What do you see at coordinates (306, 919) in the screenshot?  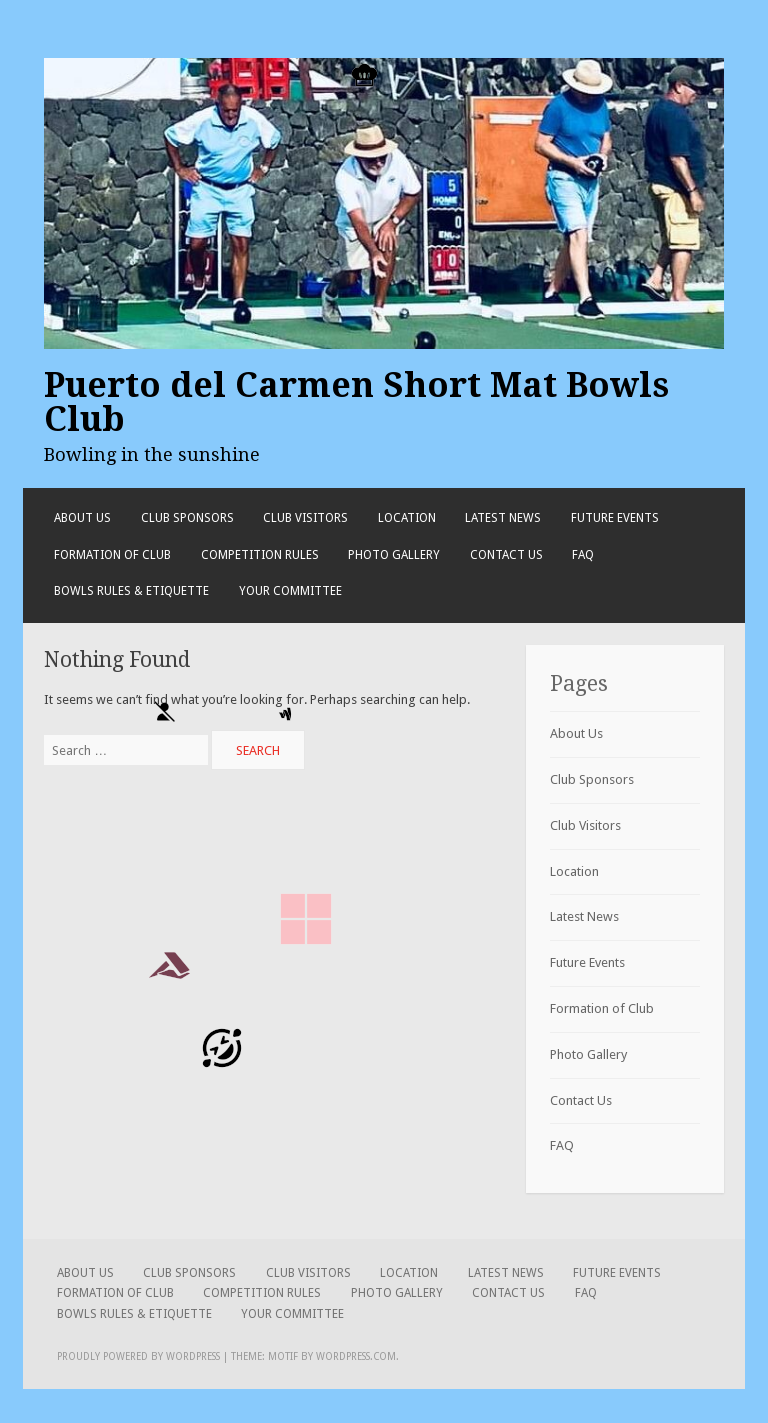 I see `microsoft brand logo` at bounding box center [306, 919].